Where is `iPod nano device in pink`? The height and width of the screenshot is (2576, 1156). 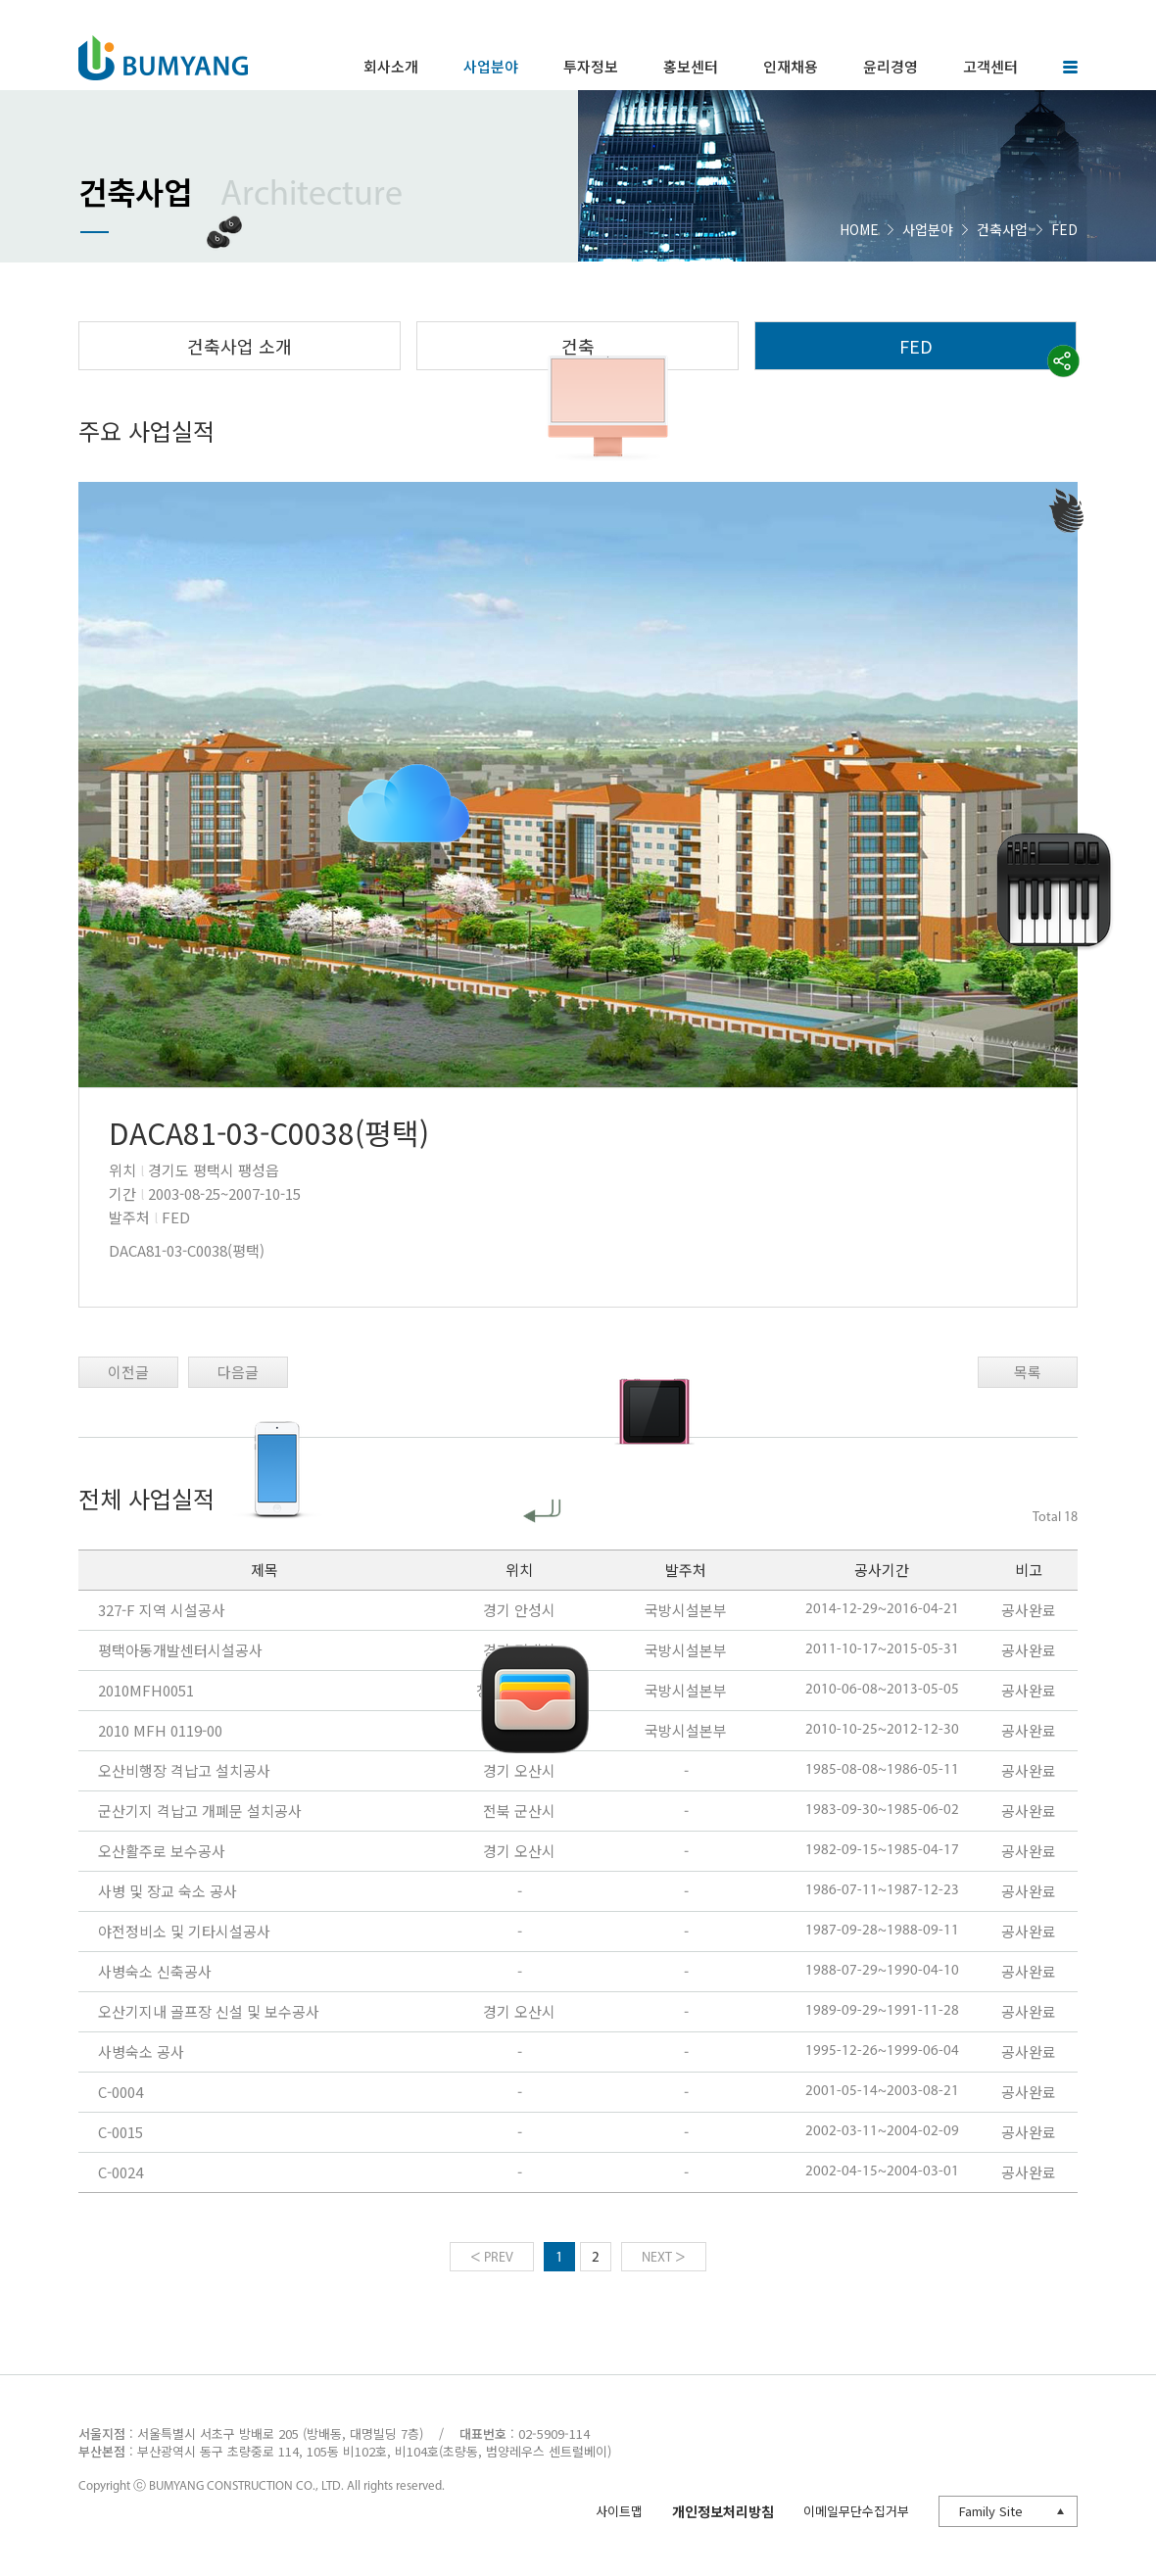
iPod nano device in pink is located at coordinates (654, 1411).